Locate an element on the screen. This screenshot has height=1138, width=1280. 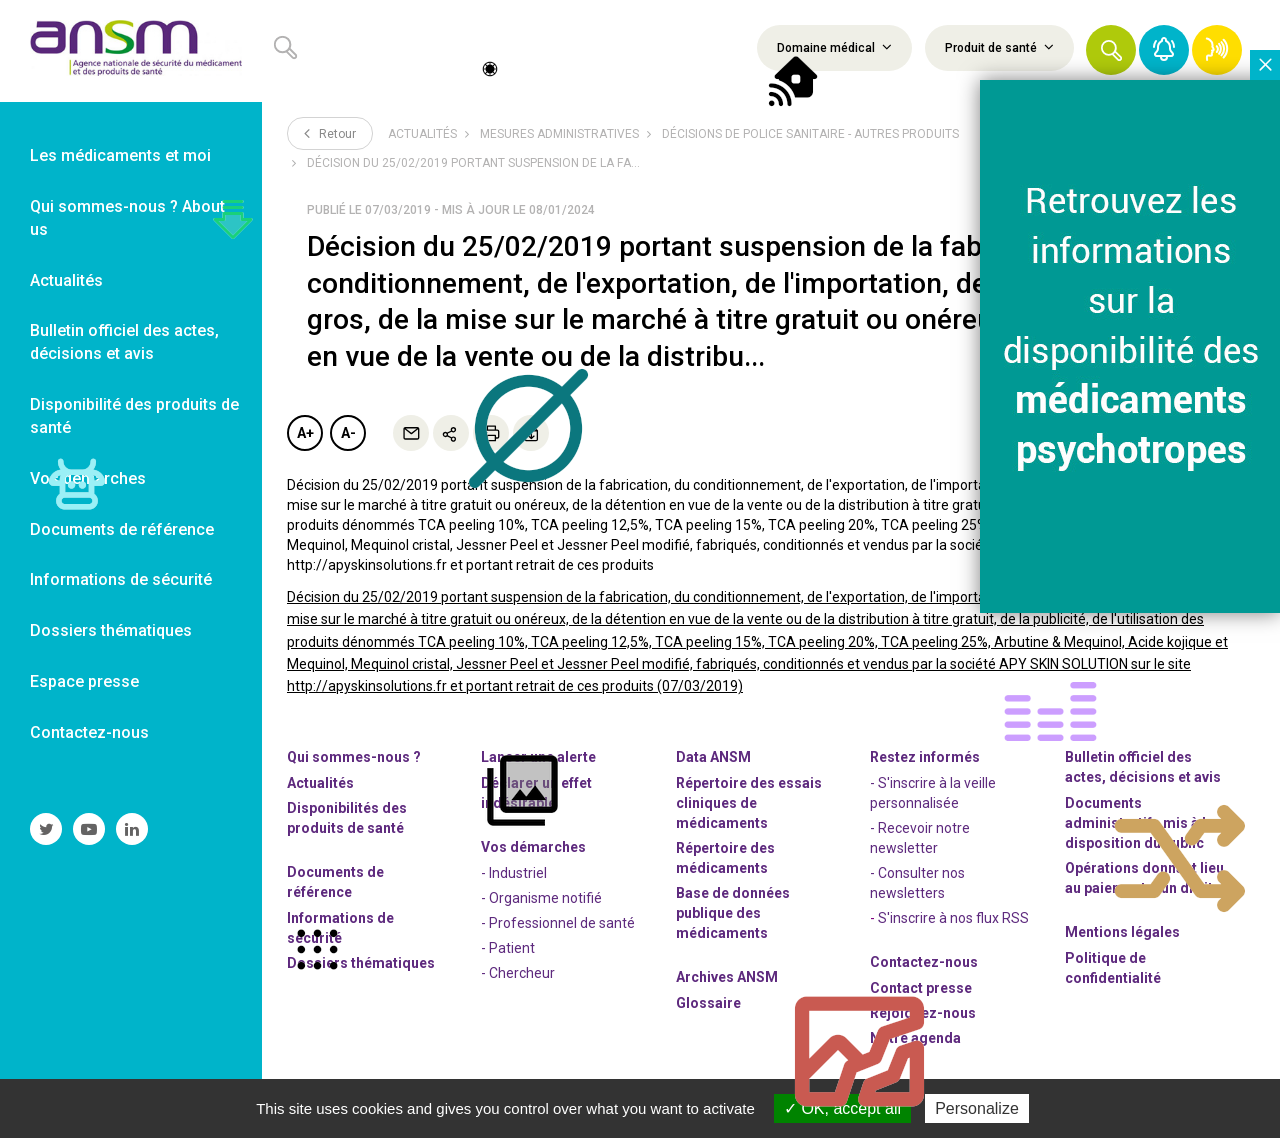
download file or content is located at coordinates (233, 218).